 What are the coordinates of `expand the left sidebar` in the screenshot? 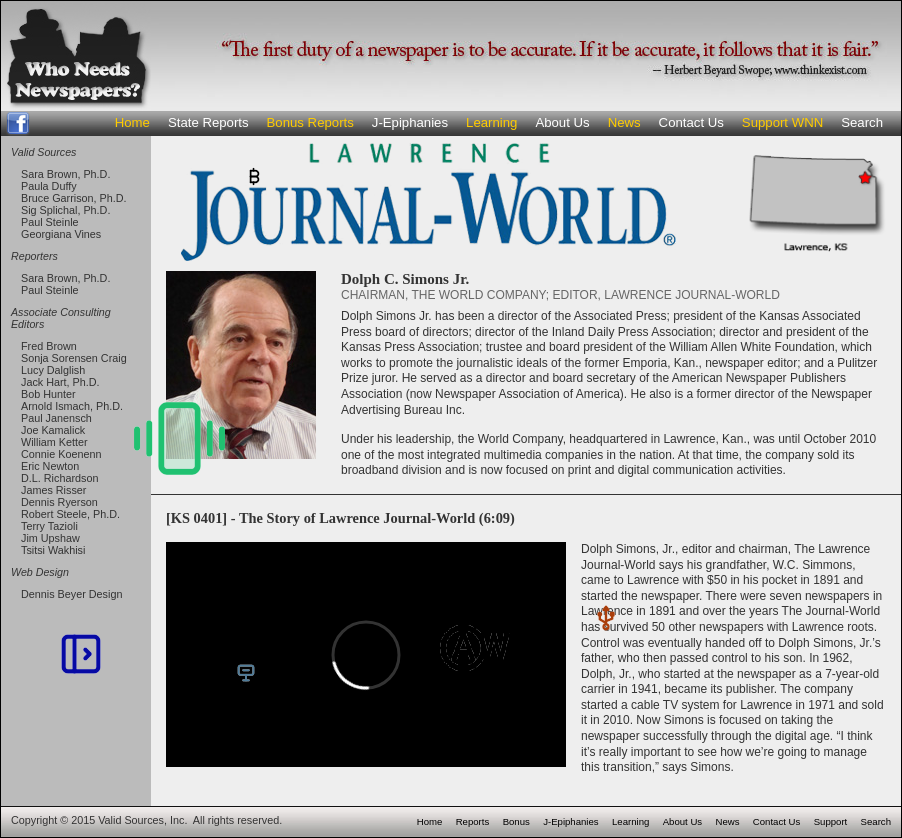 It's located at (81, 654).